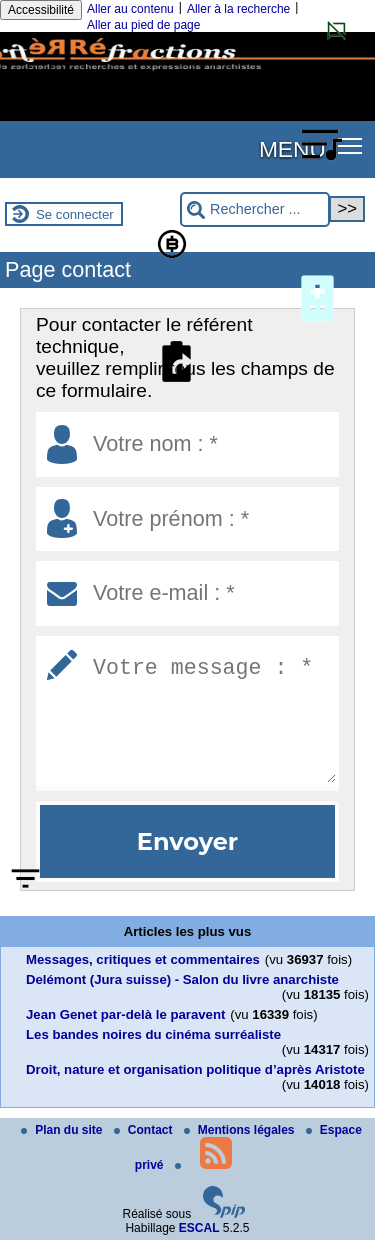  Describe the element at coordinates (172, 244) in the screenshot. I see `access bitcoin wallet or cryptocurrency features` at that location.